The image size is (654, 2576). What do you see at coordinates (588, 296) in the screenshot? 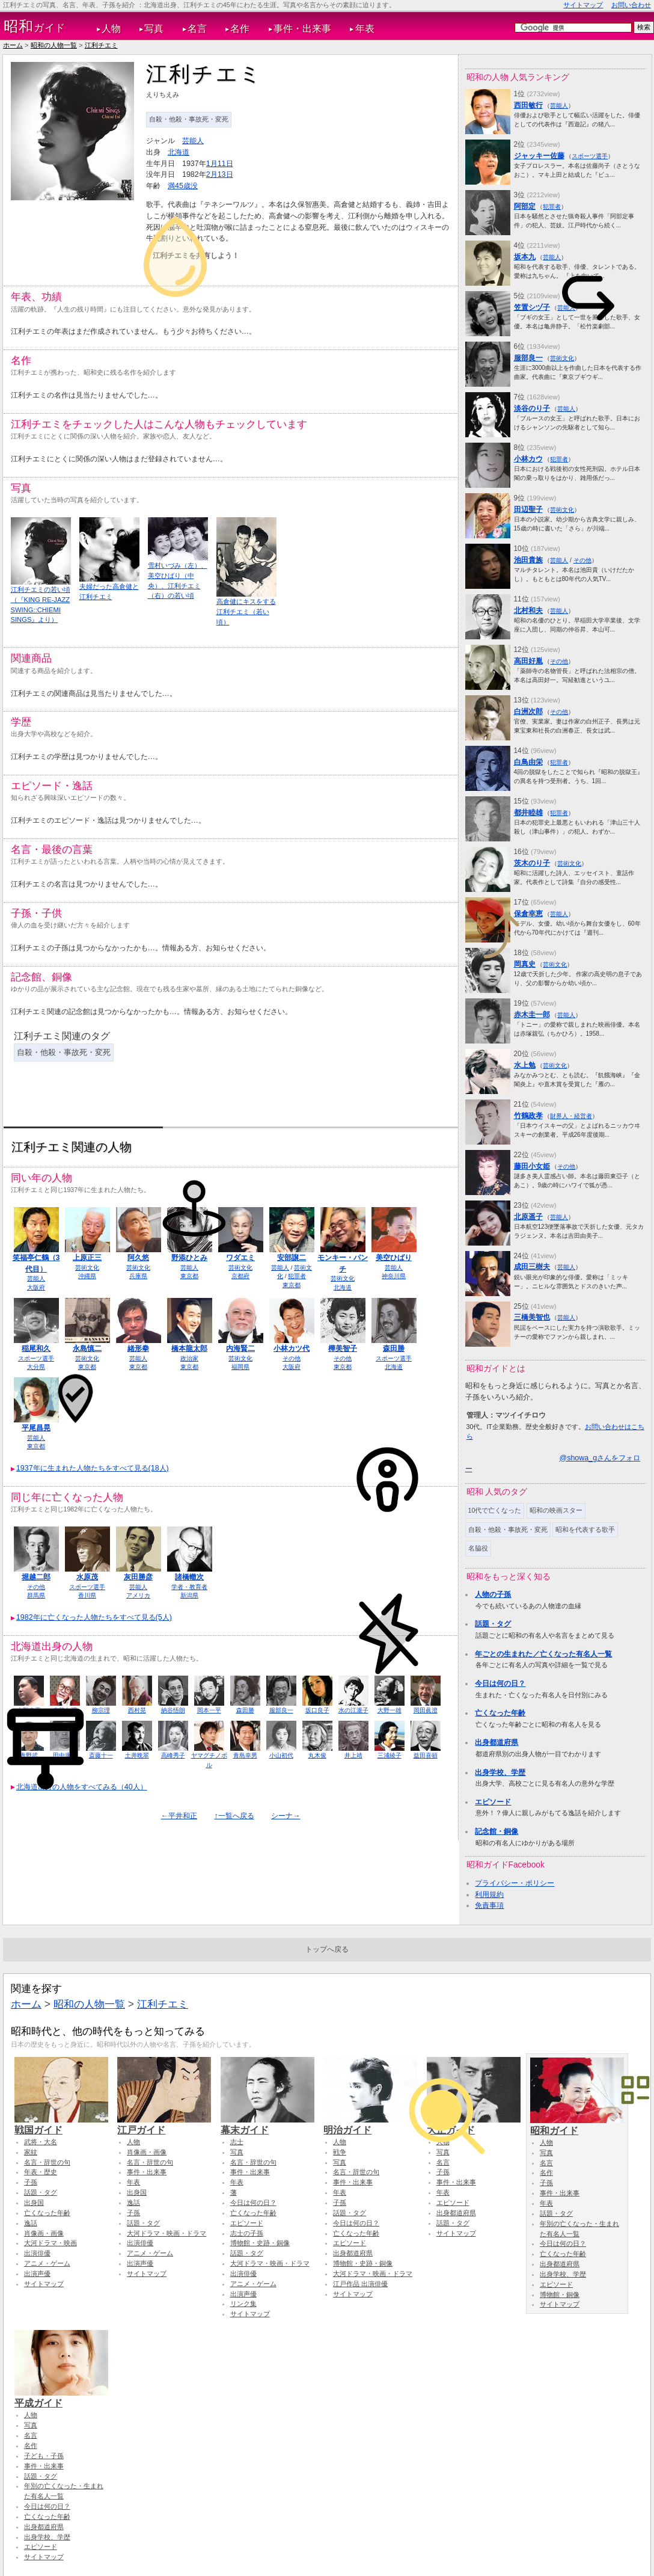
I see `redo last action` at bounding box center [588, 296].